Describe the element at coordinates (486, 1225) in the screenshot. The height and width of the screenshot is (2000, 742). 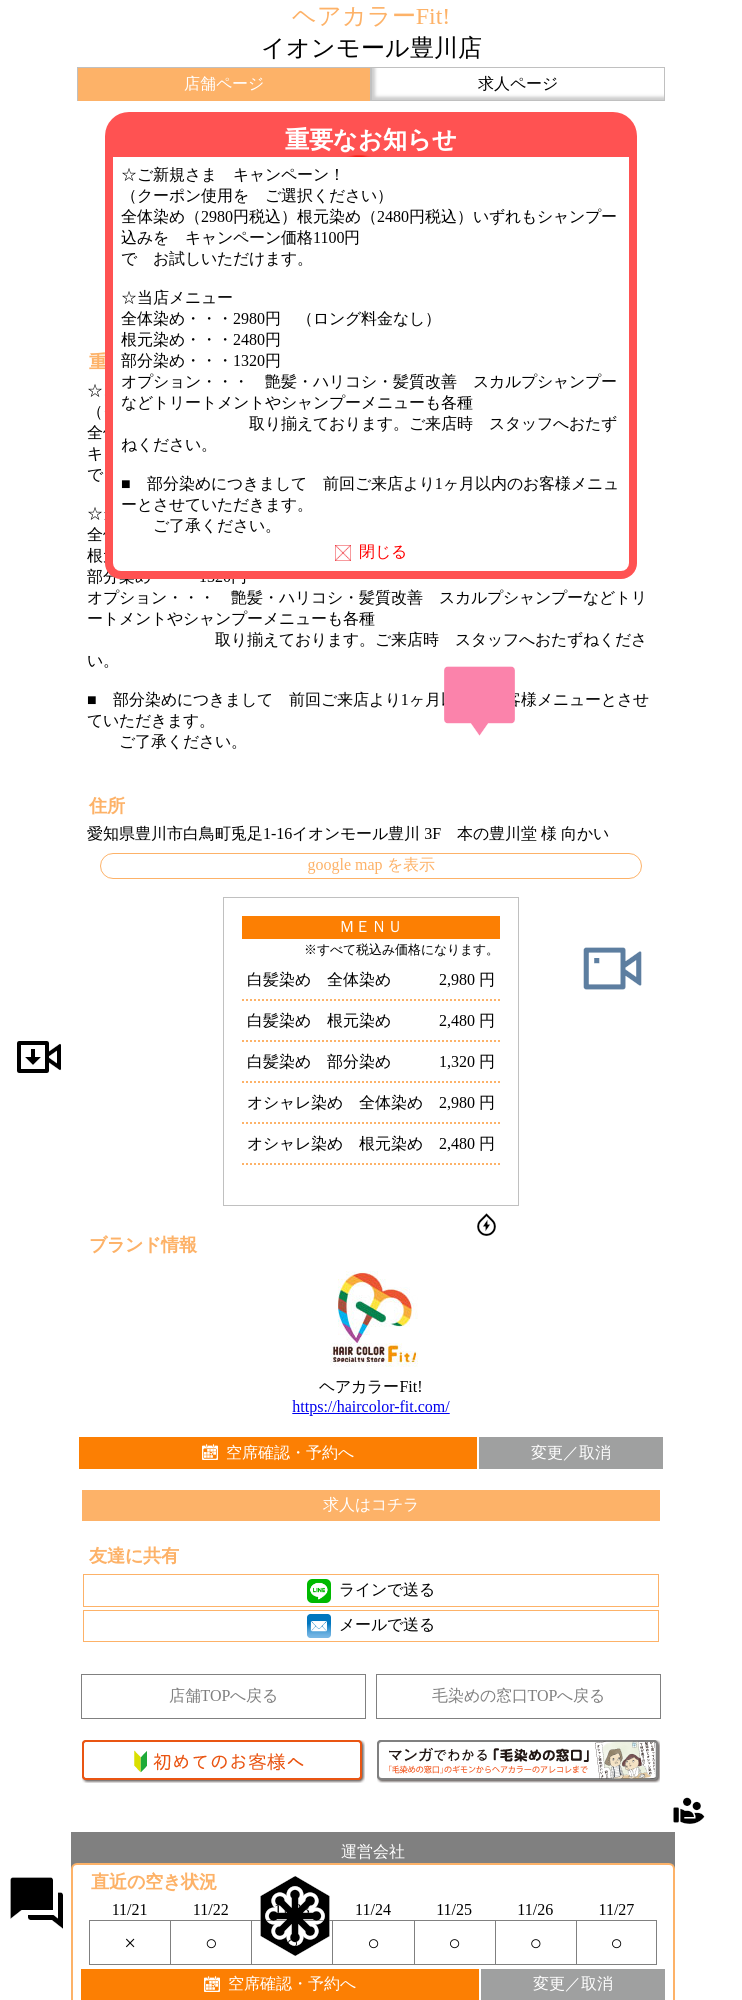
I see `indicates hydroelectric or water-powered energy` at that location.